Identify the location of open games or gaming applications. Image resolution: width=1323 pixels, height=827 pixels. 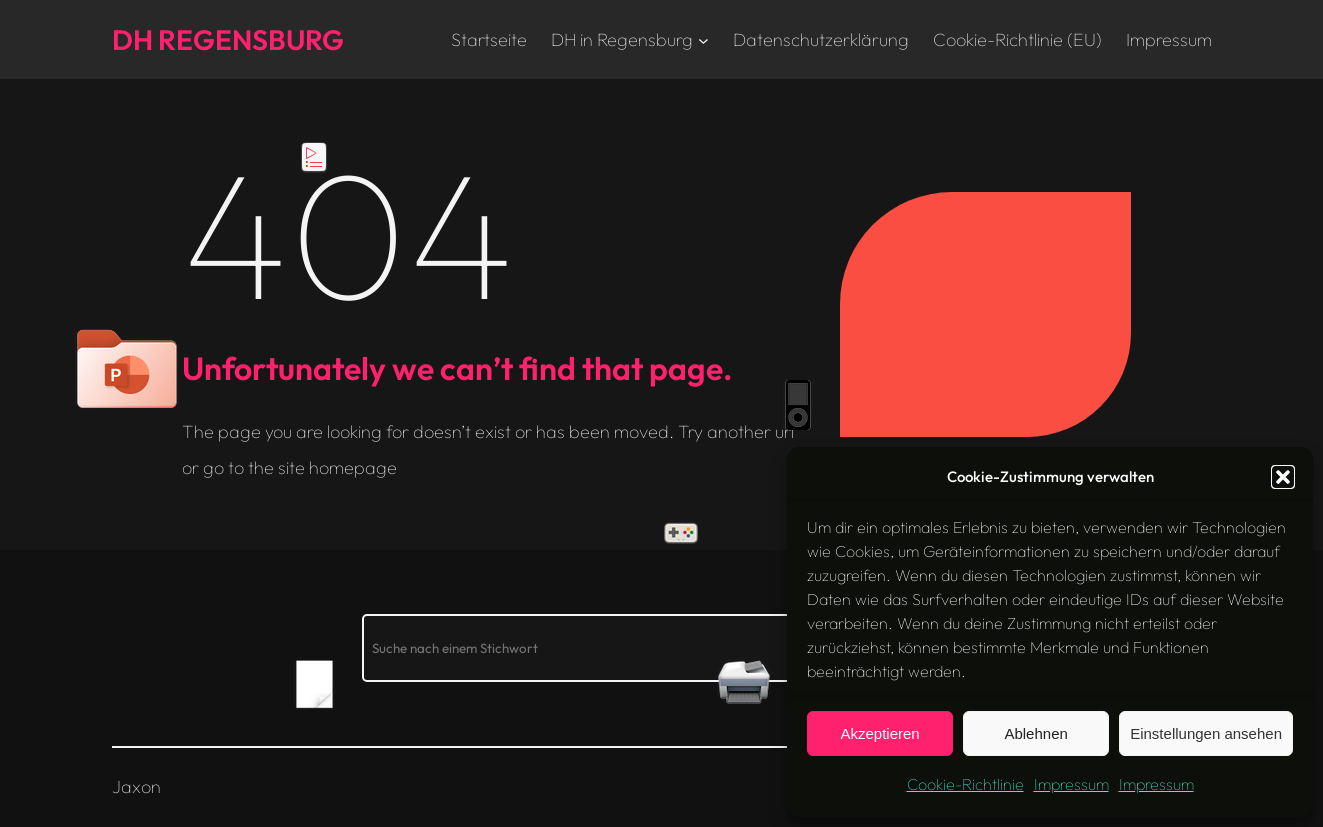
(681, 533).